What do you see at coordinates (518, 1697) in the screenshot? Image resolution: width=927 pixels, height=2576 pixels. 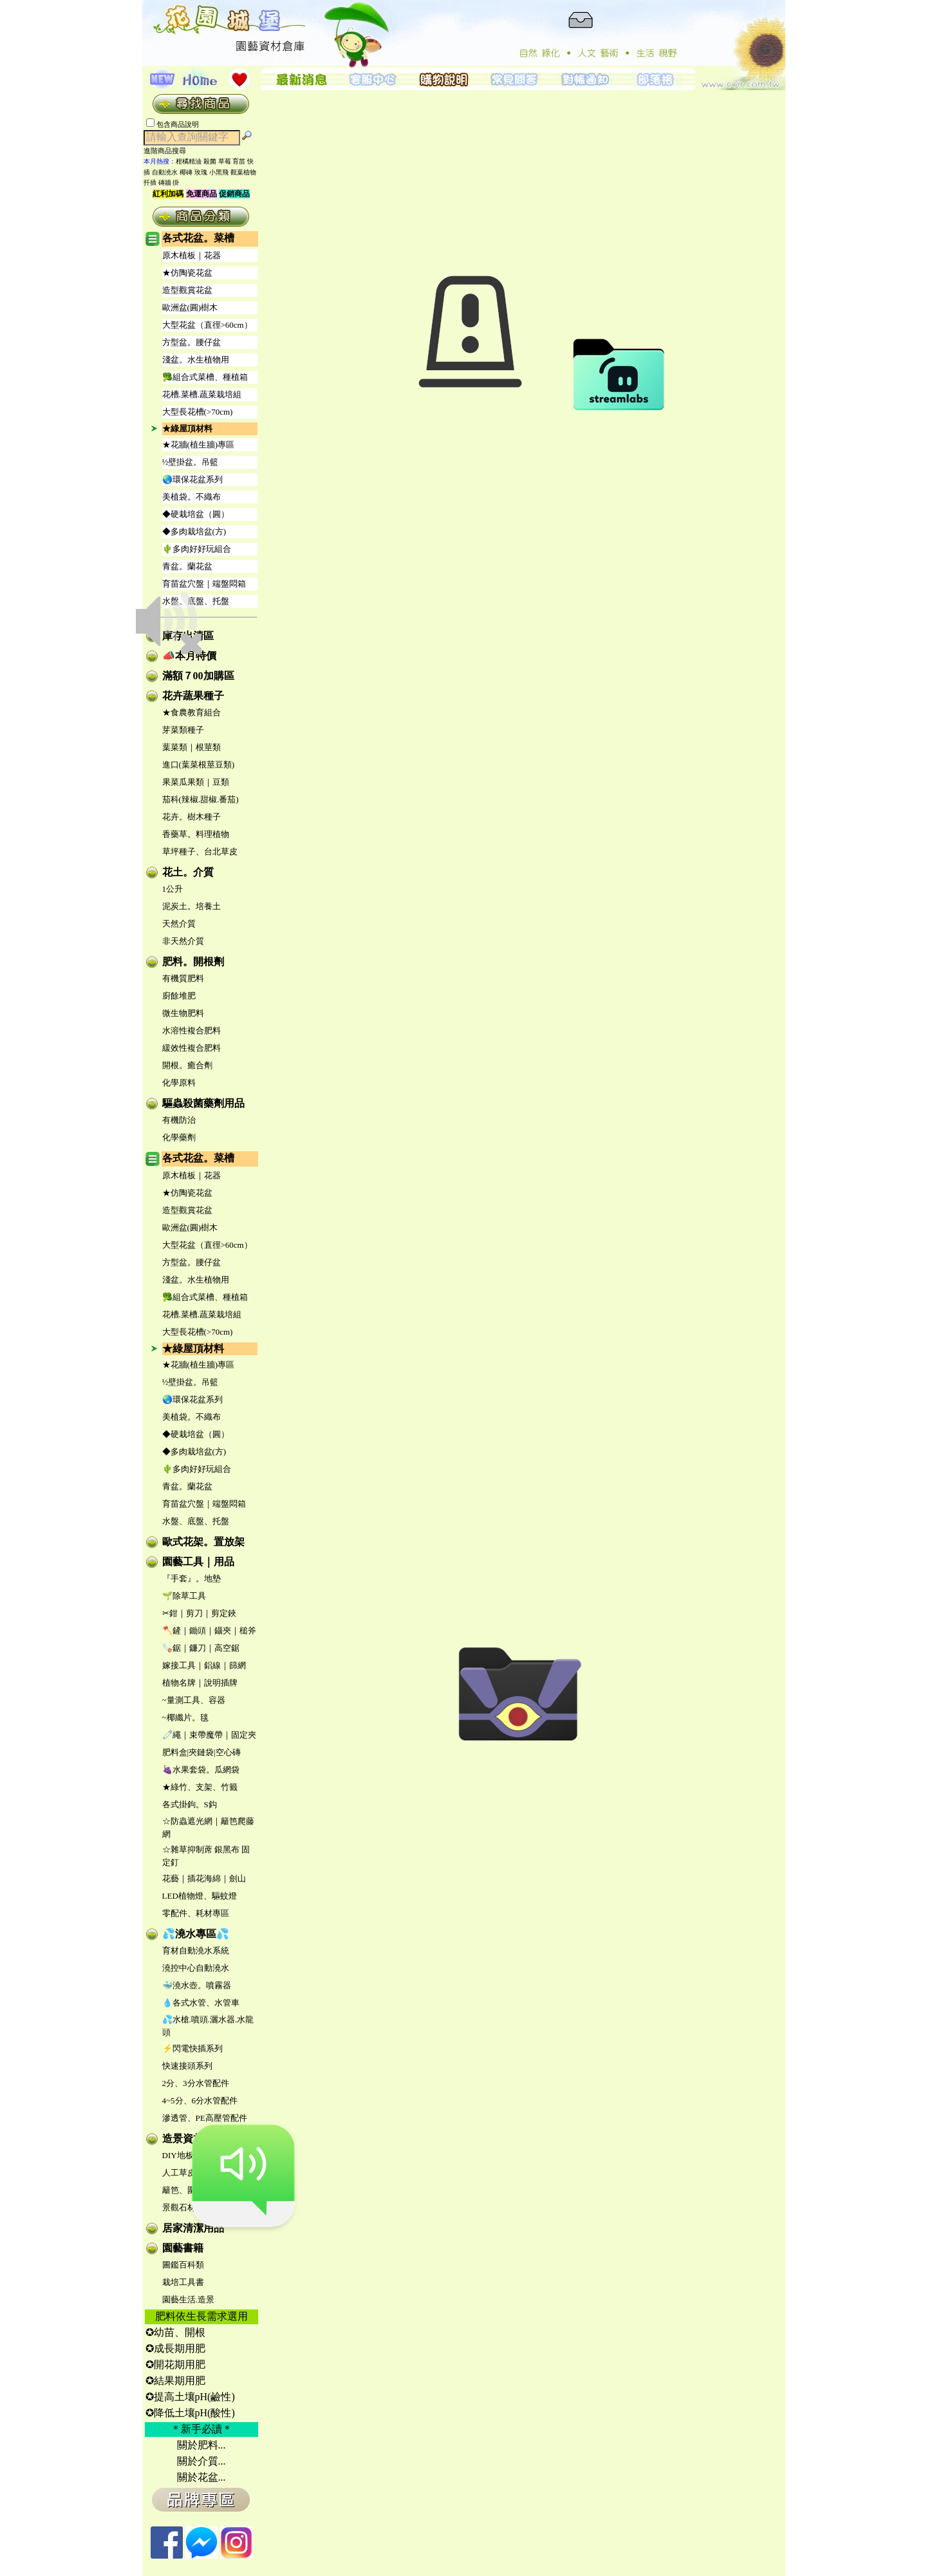 I see `open folder containing Pokémon-style game files` at bounding box center [518, 1697].